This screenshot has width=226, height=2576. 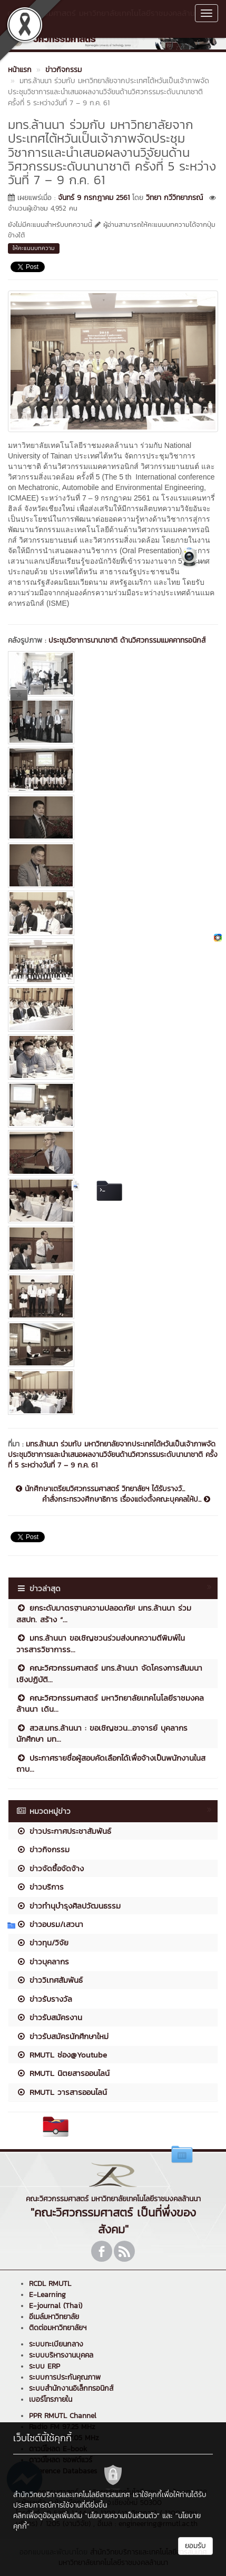 What do you see at coordinates (109, 1191) in the screenshot?
I see `open terminal or command line scripts folder` at bounding box center [109, 1191].